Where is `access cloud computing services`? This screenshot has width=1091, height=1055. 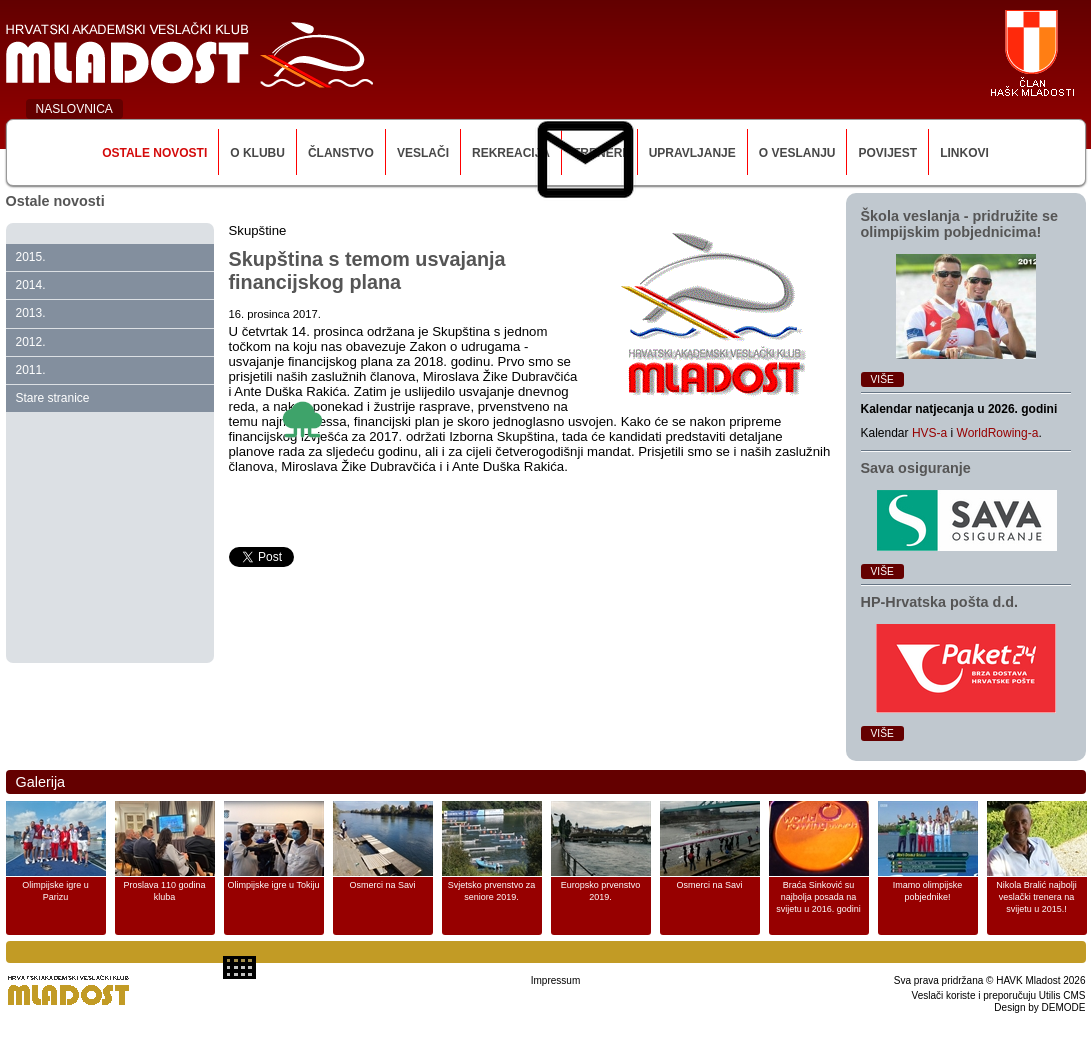 access cloud computing services is located at coordinates (302, 419).